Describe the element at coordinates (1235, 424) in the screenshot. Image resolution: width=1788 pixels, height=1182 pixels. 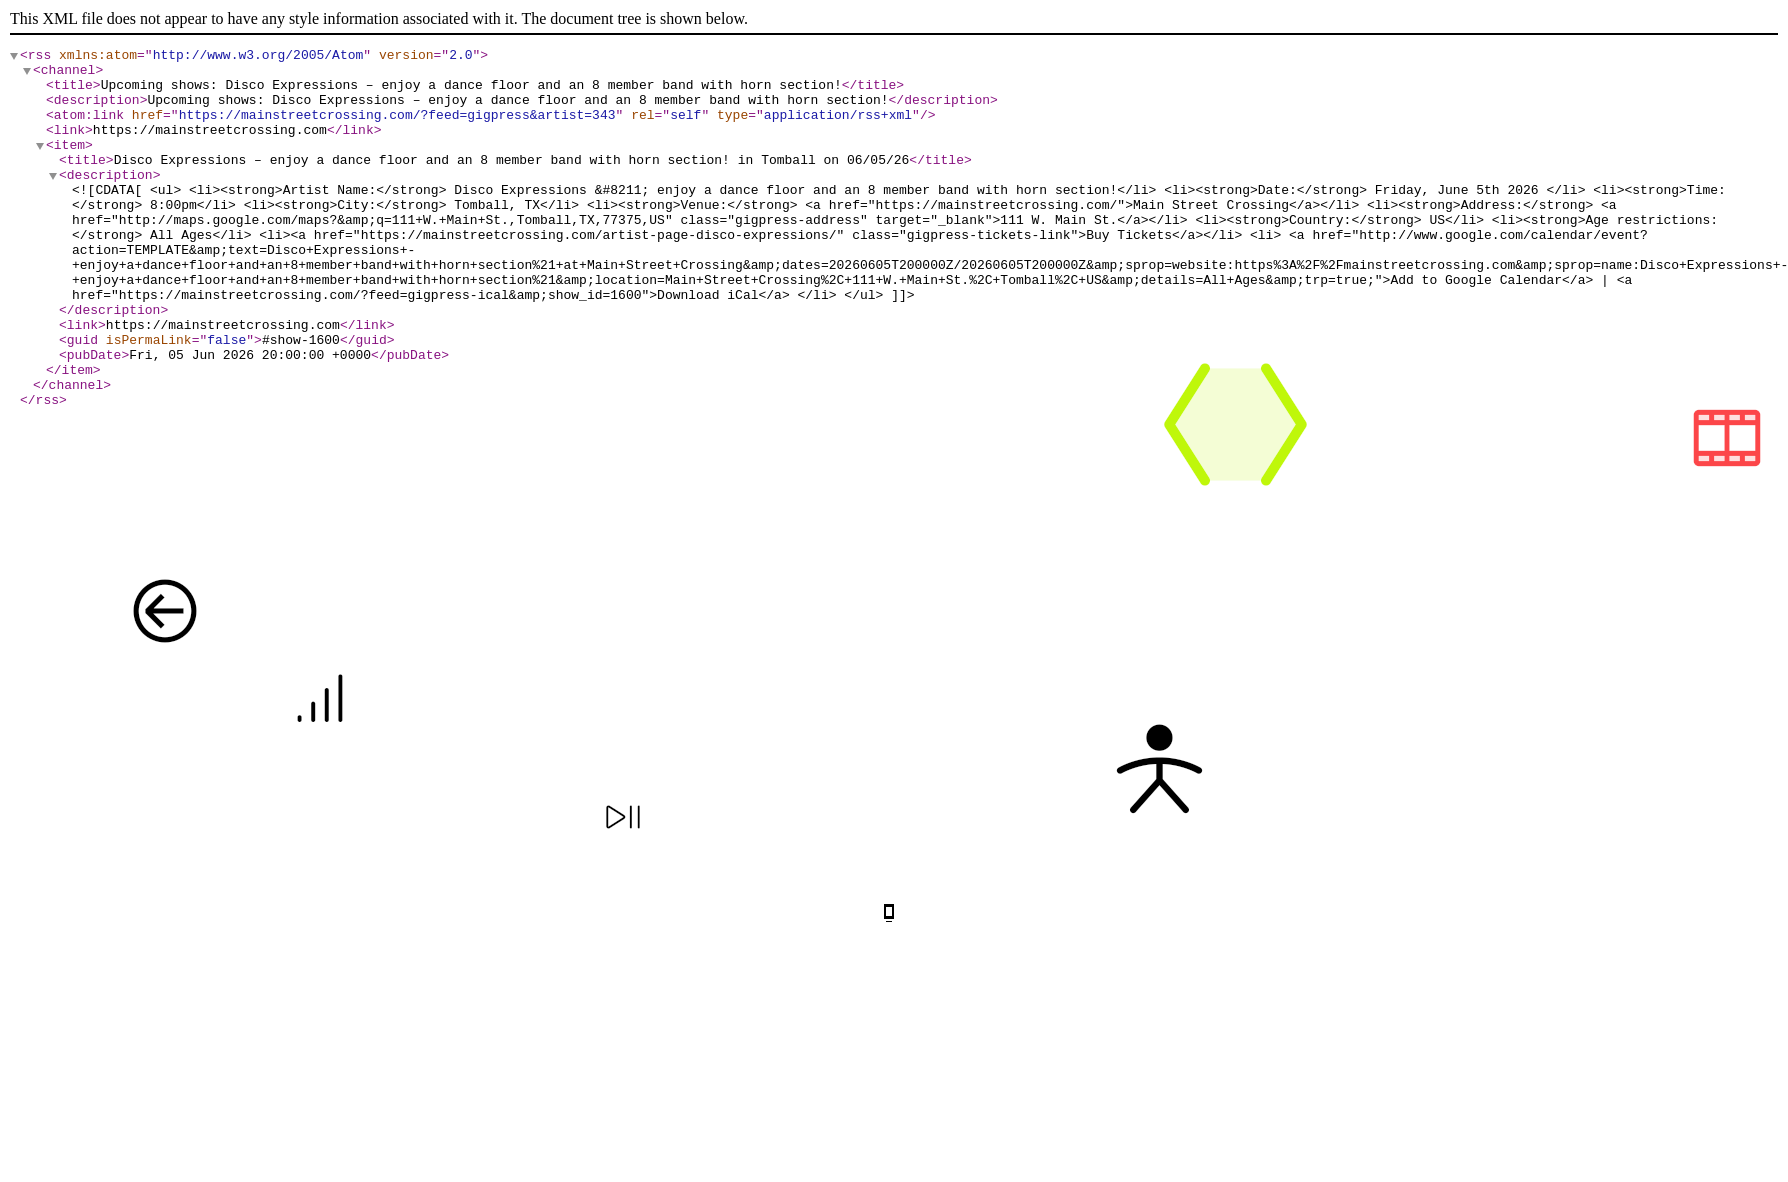
I see `view or edit source code` at that location.